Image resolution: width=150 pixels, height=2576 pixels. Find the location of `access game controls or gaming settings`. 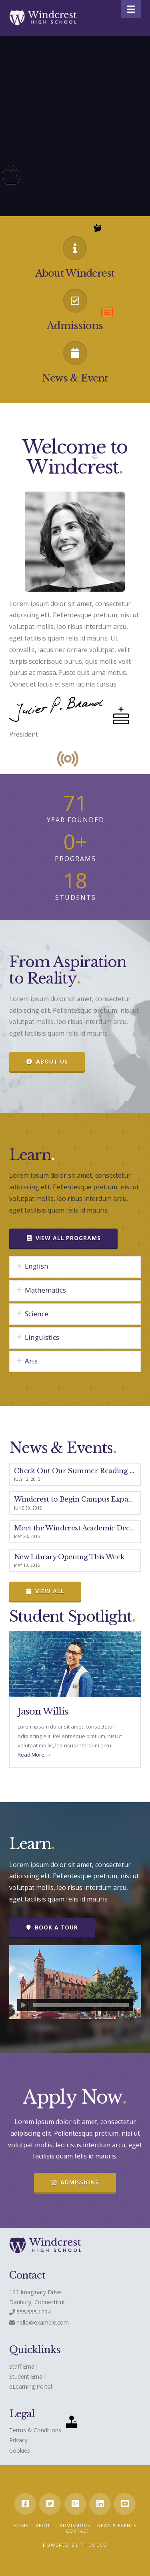

access game controls or gaming settings is located at coordinates (72, 2422).